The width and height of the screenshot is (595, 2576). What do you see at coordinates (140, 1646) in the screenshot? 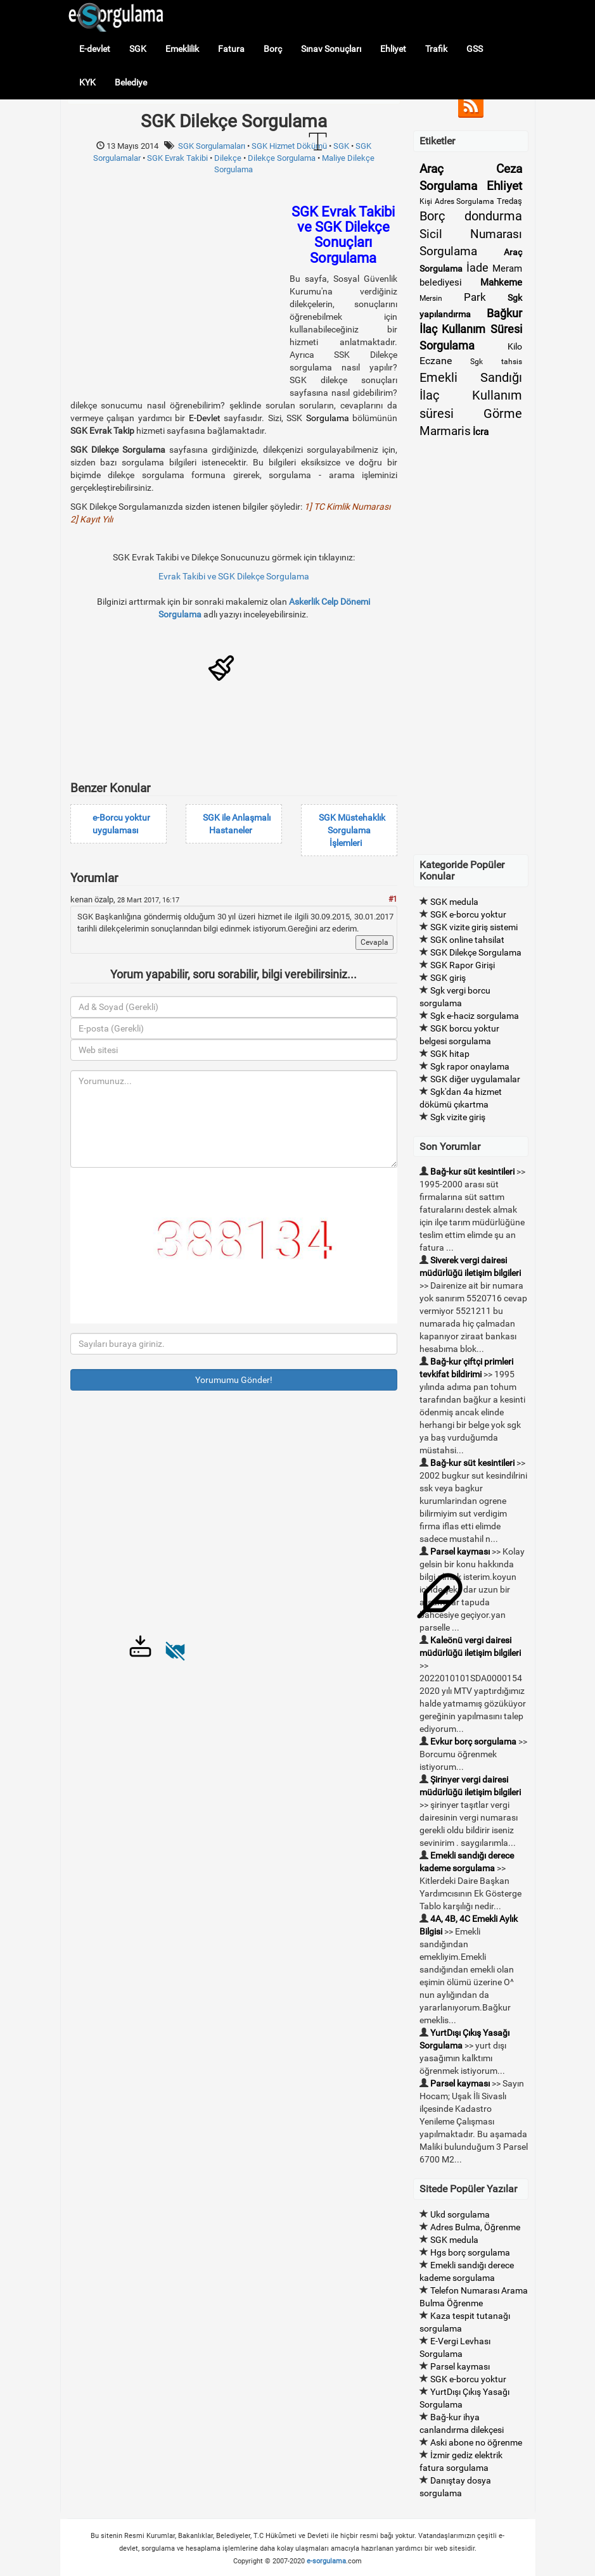
I see `download file to local storage` at bounding box center [140, 1646].